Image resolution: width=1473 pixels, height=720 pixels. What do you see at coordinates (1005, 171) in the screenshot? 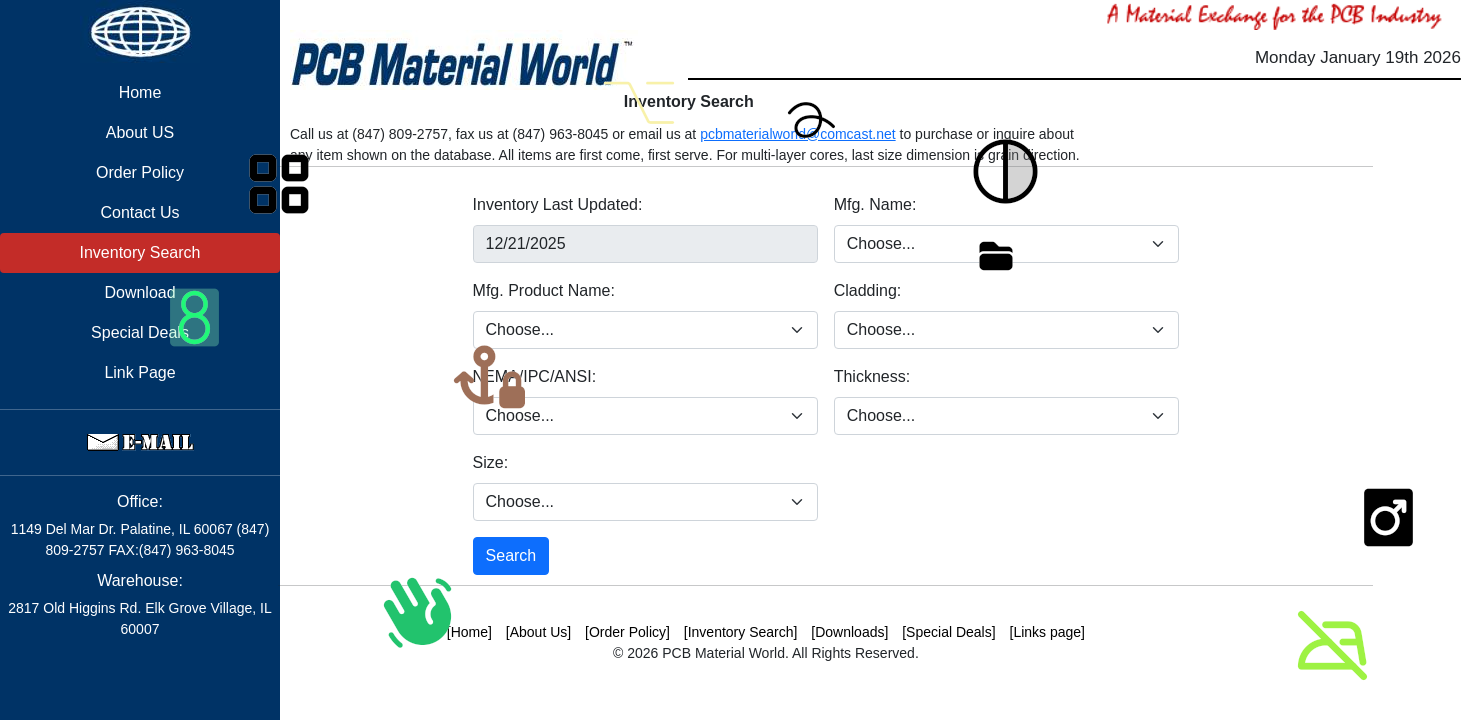
I see `toggle between light and dark mode` at bounding box center [1005, 171].